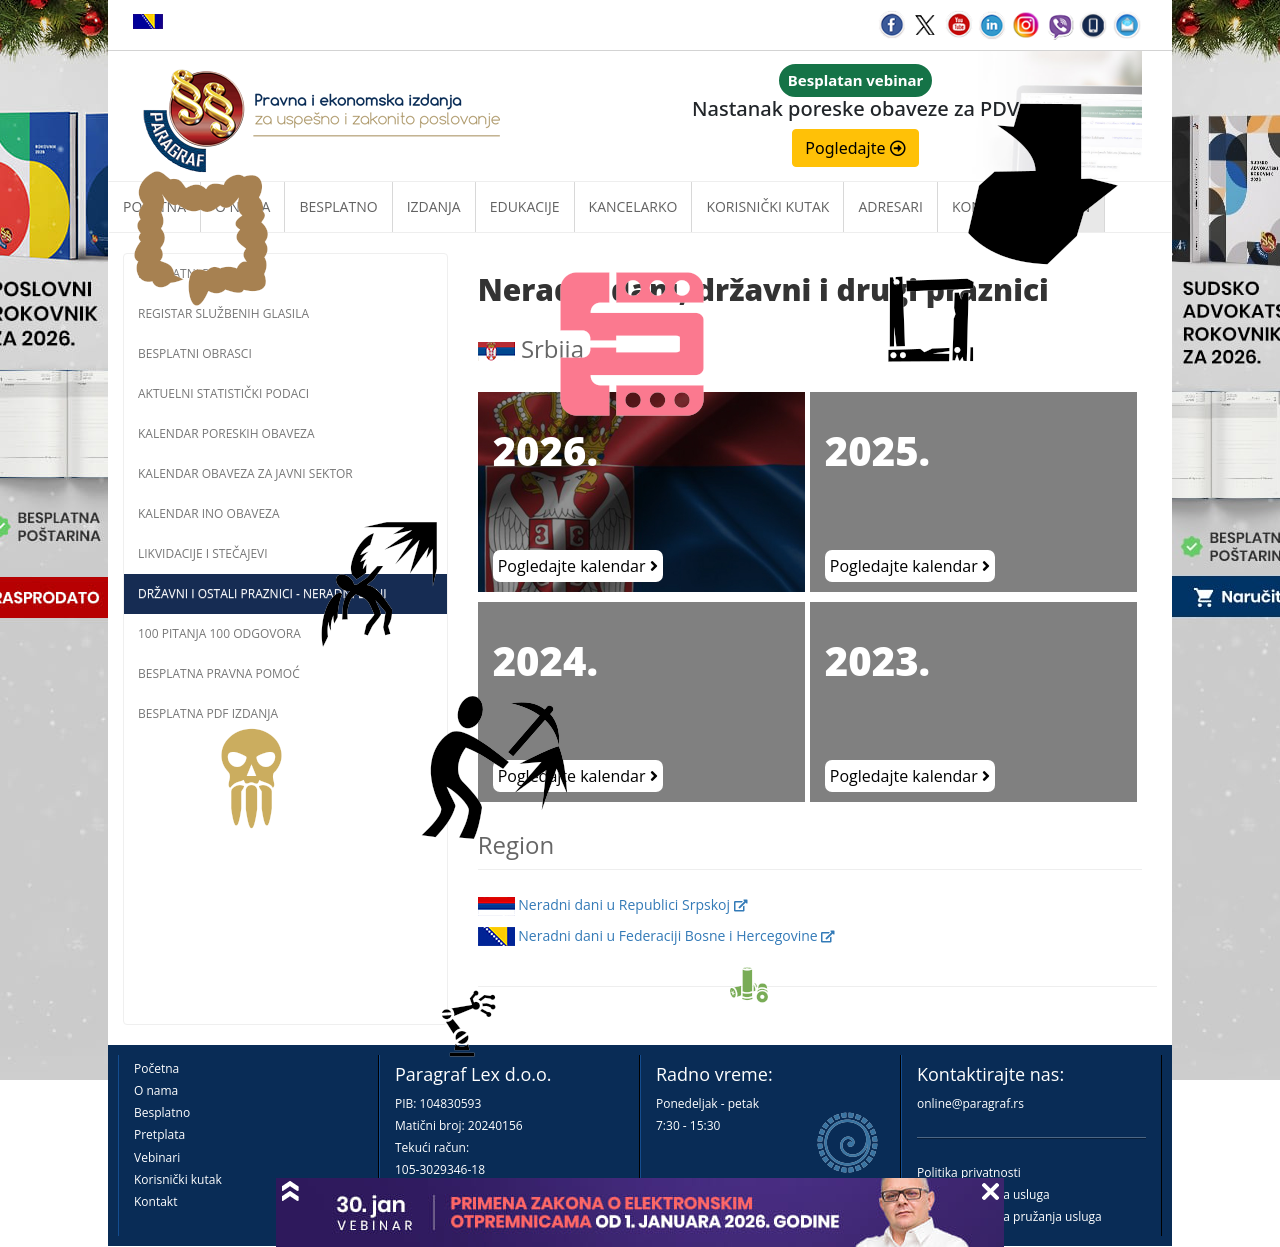 Image resolution: width=1280 pixels, height=1247 pixels. Describe the element at coordinates (749, 985) in the screenshot. I see `select shotgun ammo type` at that location.